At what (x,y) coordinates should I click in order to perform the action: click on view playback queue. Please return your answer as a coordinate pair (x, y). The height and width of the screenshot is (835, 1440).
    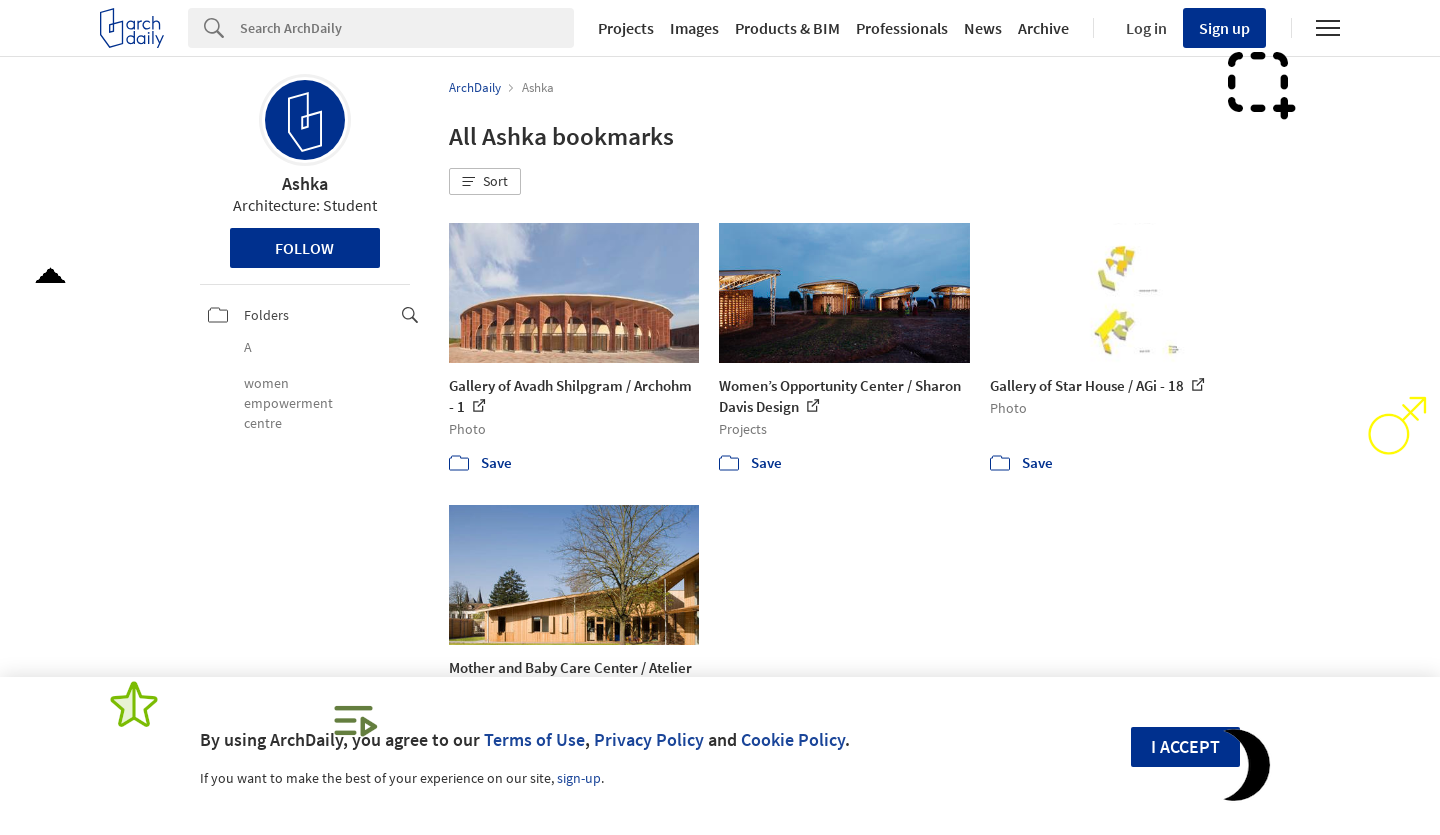
    Looking at the image, I should click on (353, 720).